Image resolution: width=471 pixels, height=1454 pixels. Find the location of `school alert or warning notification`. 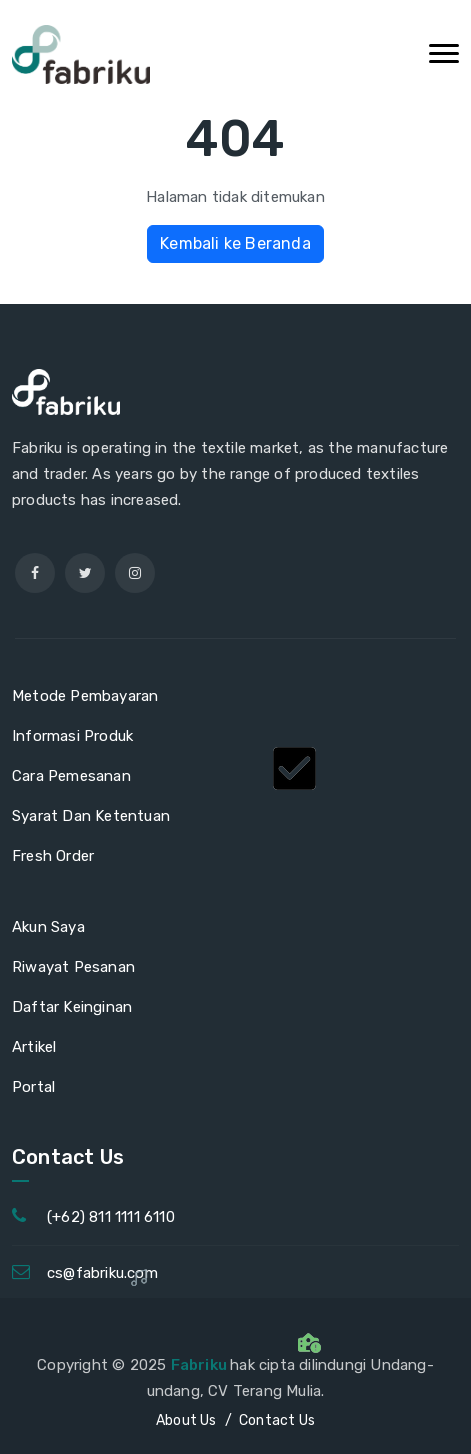

school alert or warning notification is located at coordinates (309, 1342).